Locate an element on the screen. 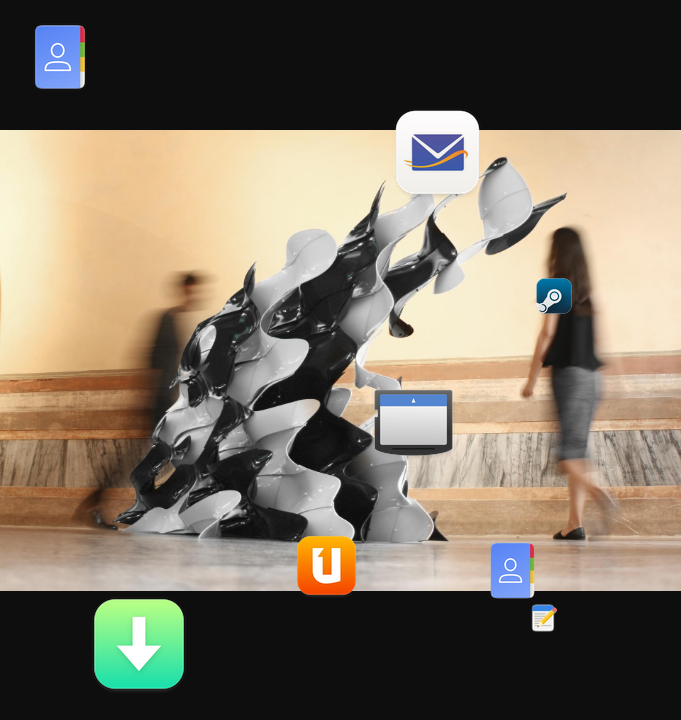  open fastmail email app is located at coordinates (437, 152).